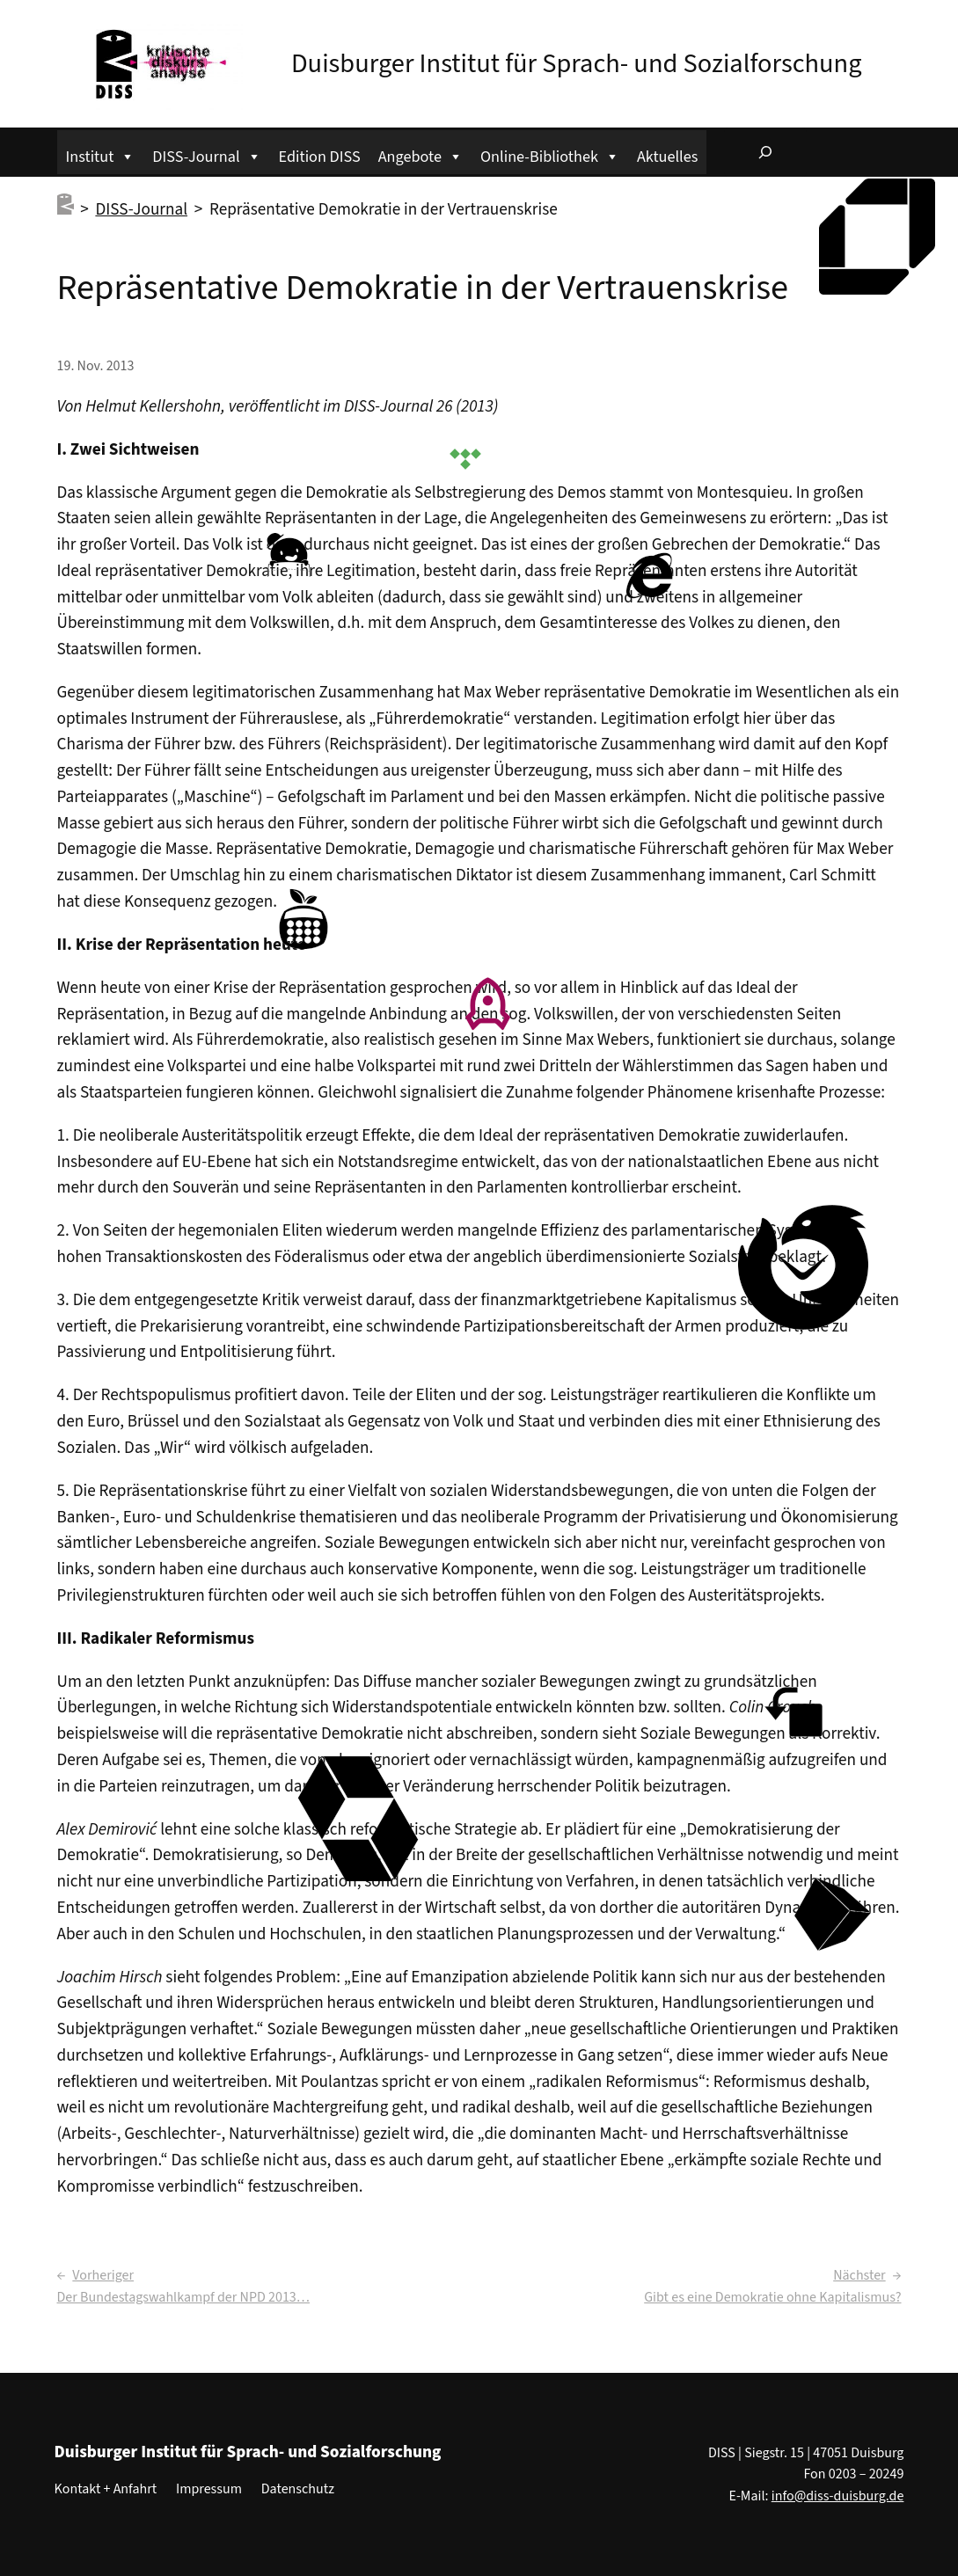 This screenshot has height=2576, width=958. Describe the element at coordinates (650, 576) in the screenshot. I see `open Internet Explorer browser` at that location.